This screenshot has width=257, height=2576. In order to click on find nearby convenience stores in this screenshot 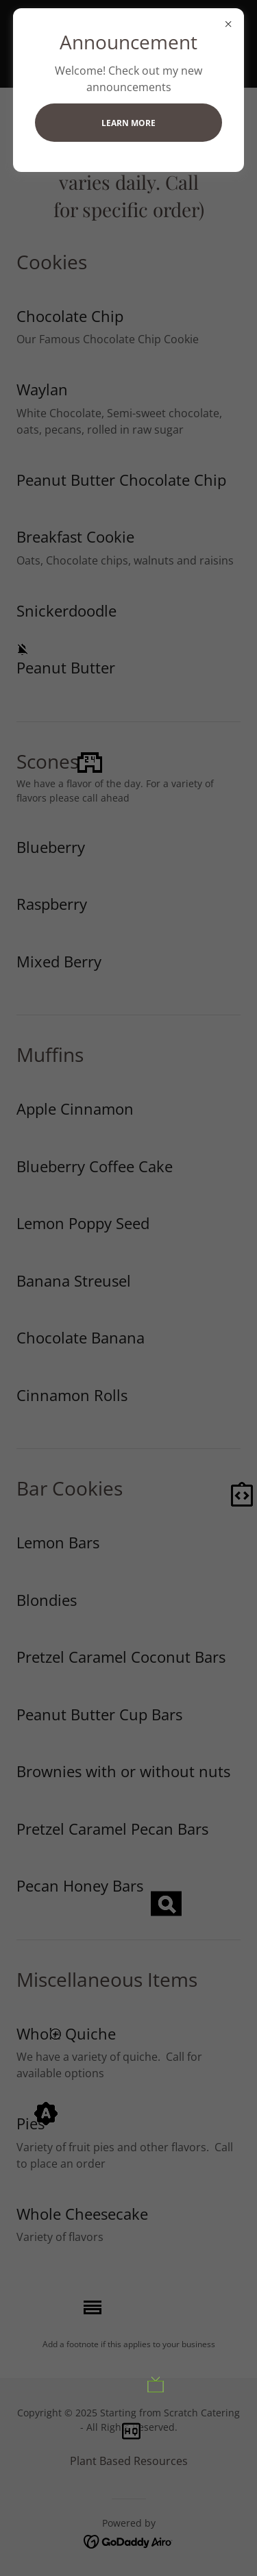, I will do `click(90, 763)`.